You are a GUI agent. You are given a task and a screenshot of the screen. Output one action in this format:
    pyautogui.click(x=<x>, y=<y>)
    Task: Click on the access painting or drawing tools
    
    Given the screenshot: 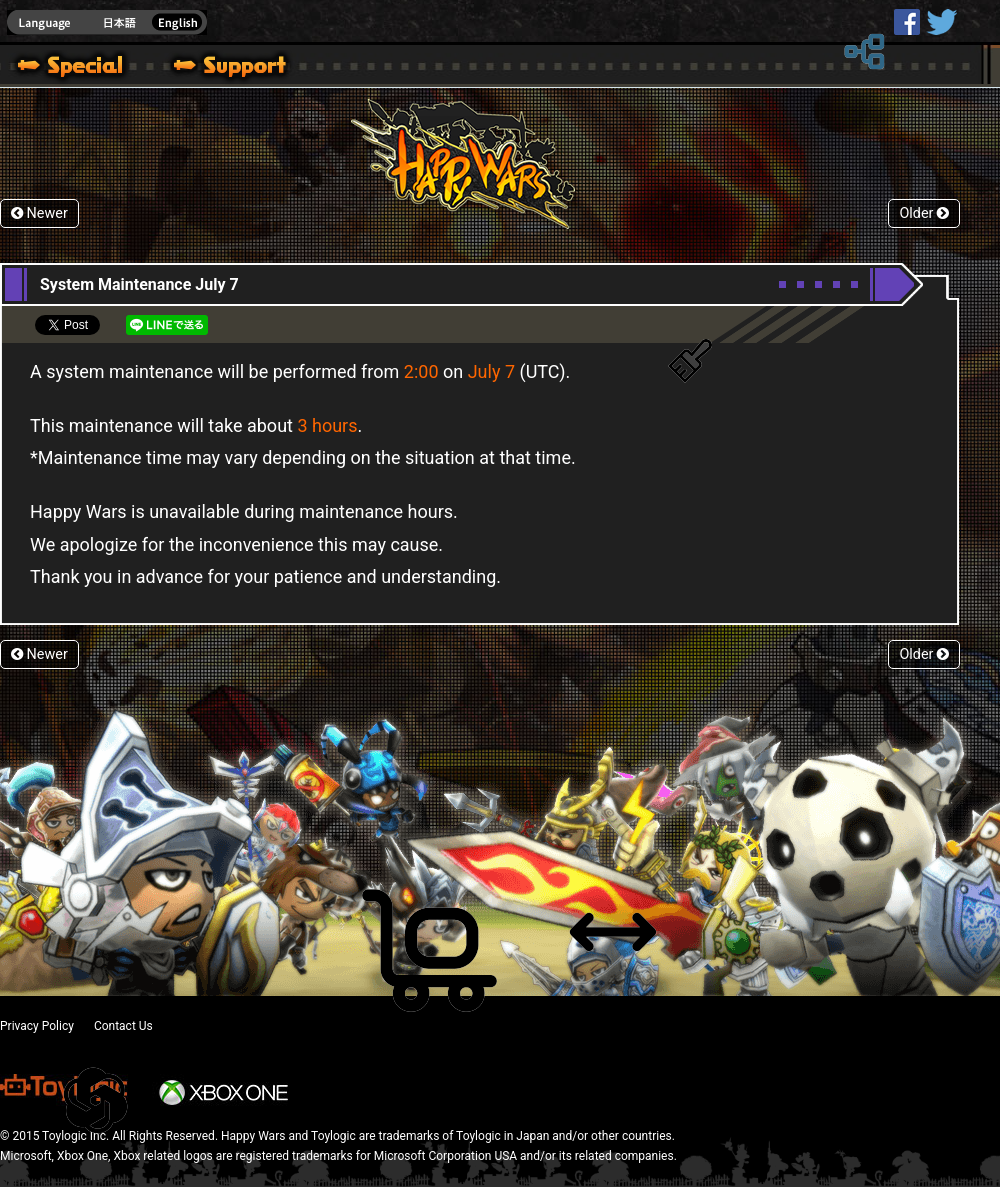 What is the action you would take?
    pyautogui.click(x=691, y=360)
    